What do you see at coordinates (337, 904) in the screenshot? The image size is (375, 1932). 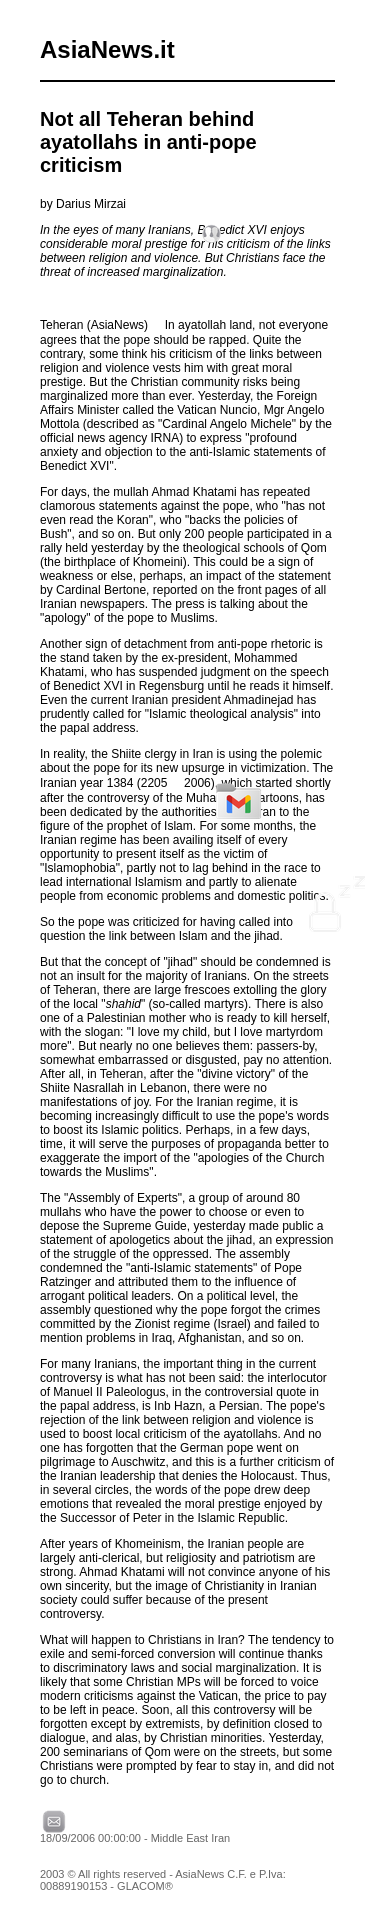 I see `system sleep mode is enabled and unrestricted` at bounding box center [337, 904].